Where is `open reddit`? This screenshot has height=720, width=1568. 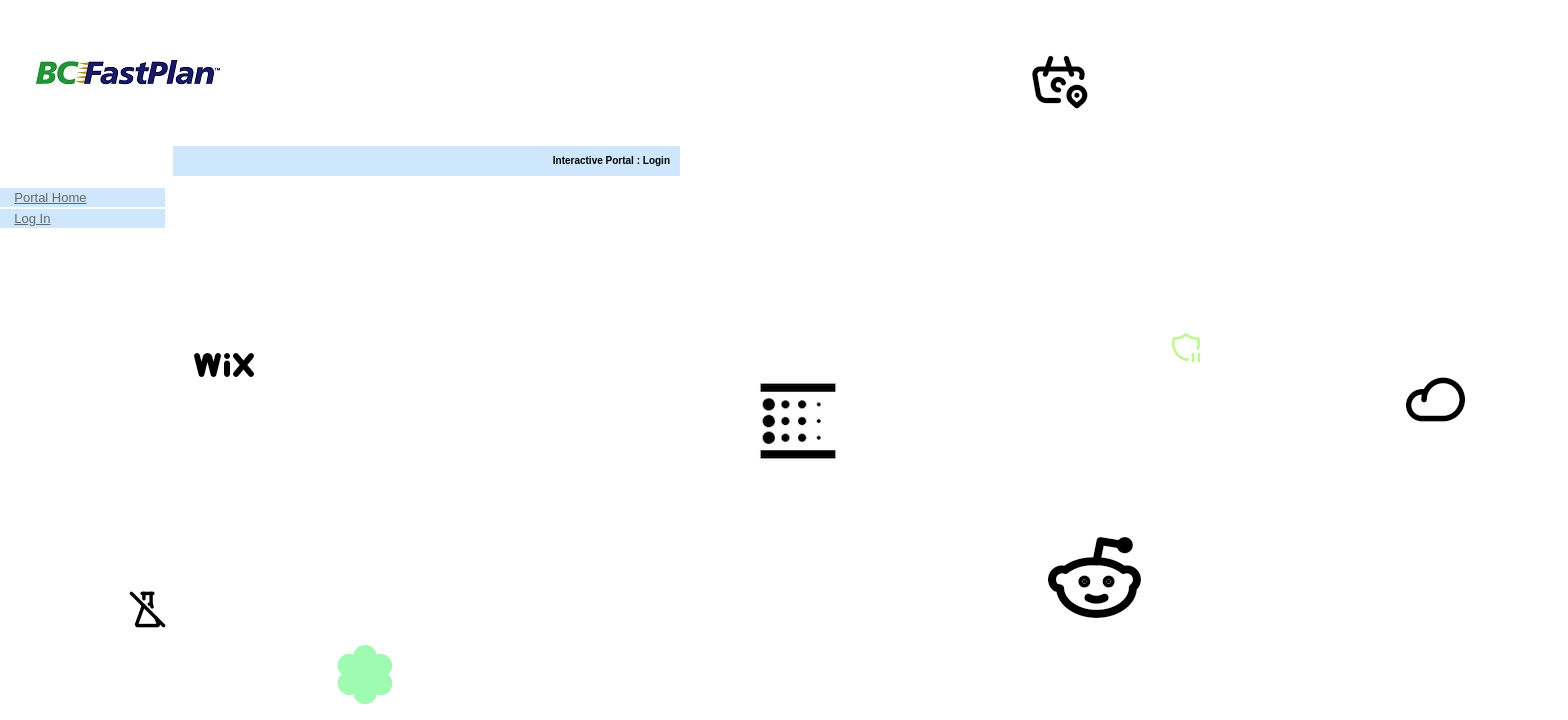
open reddit is located at coordinates (1096, 577).